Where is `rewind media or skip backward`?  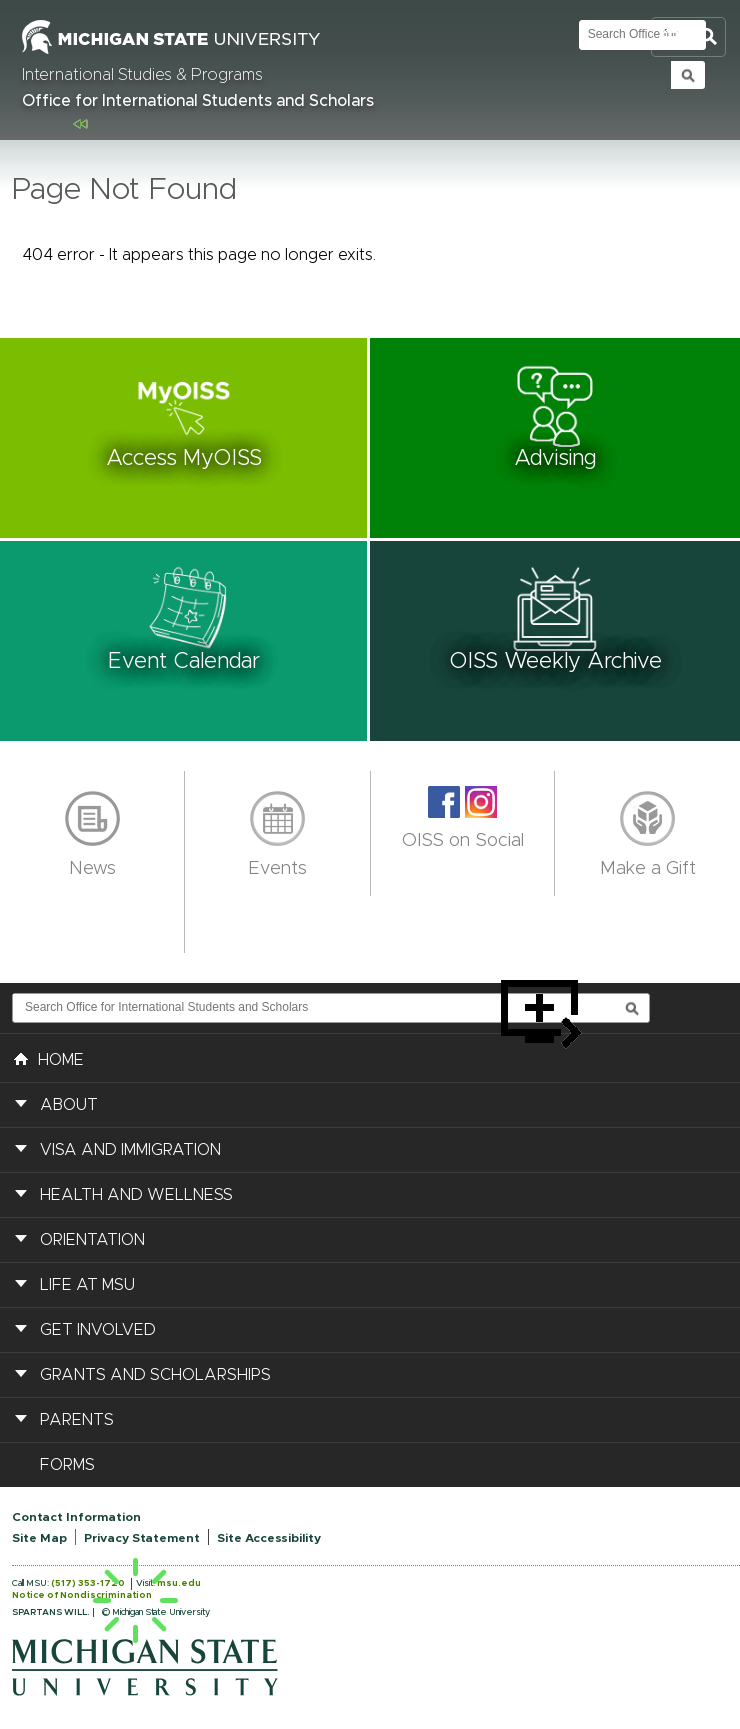
rewind media or skip backward is located at coordinates (81, 124).